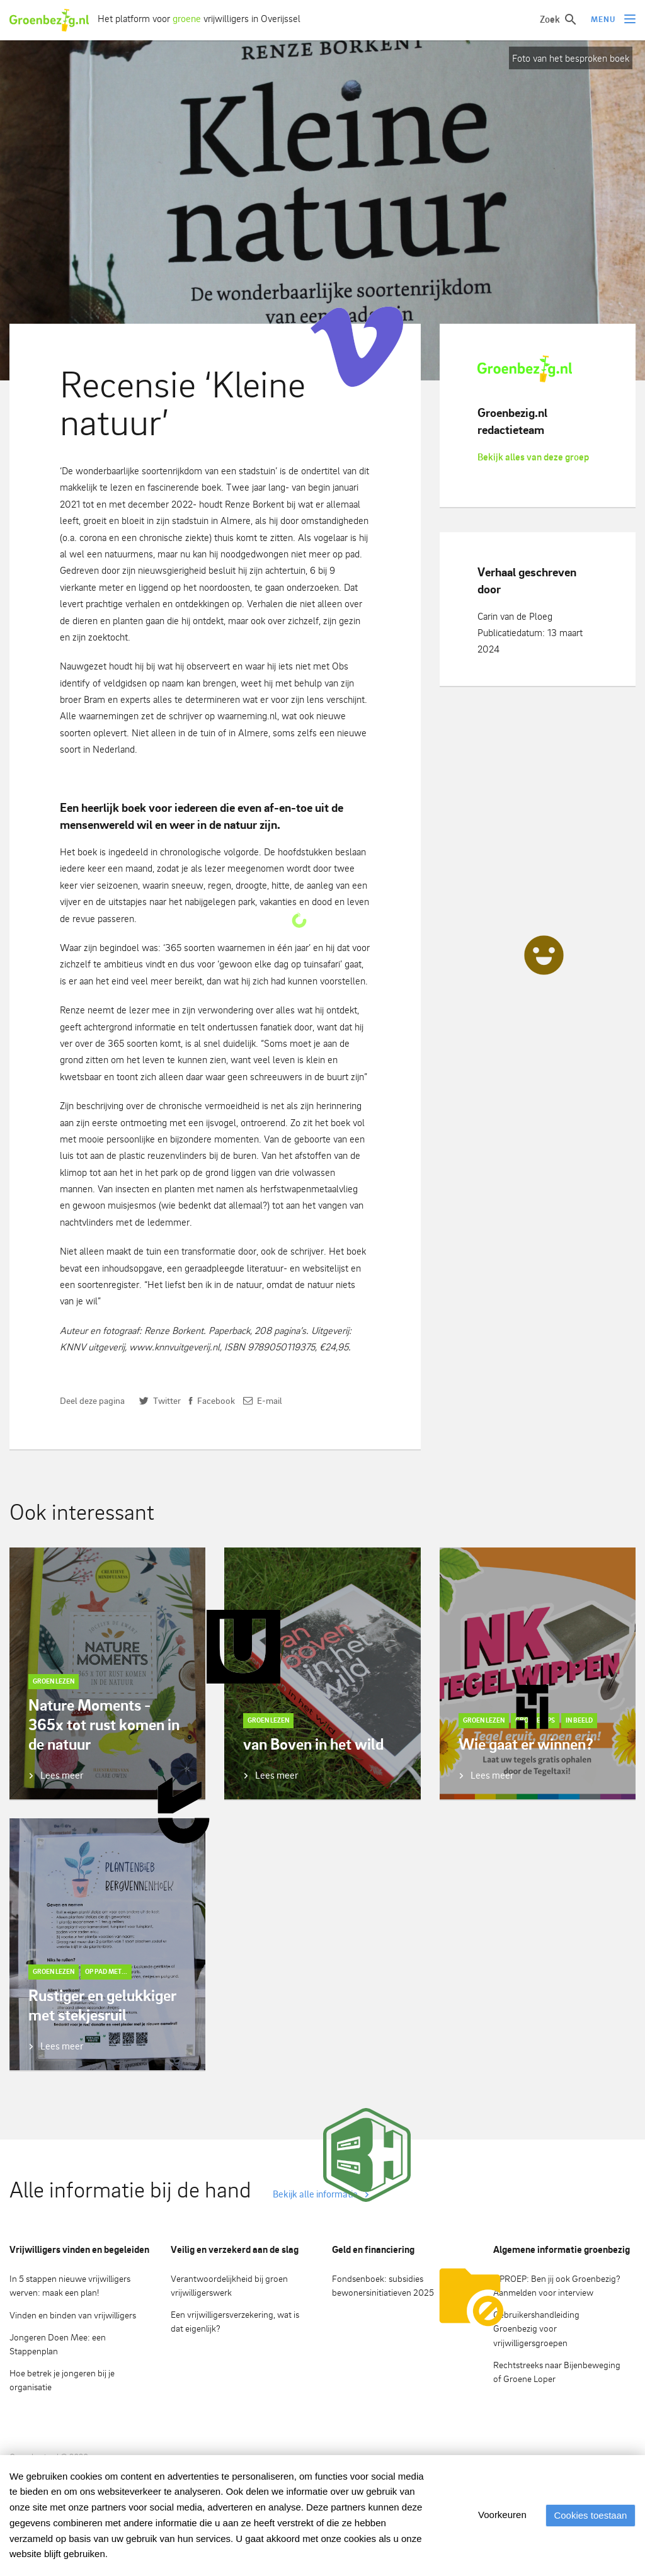  Describe the element at coordinates (367, 2155) in the screenshot. I see `visit bisecthosting website` at that location.